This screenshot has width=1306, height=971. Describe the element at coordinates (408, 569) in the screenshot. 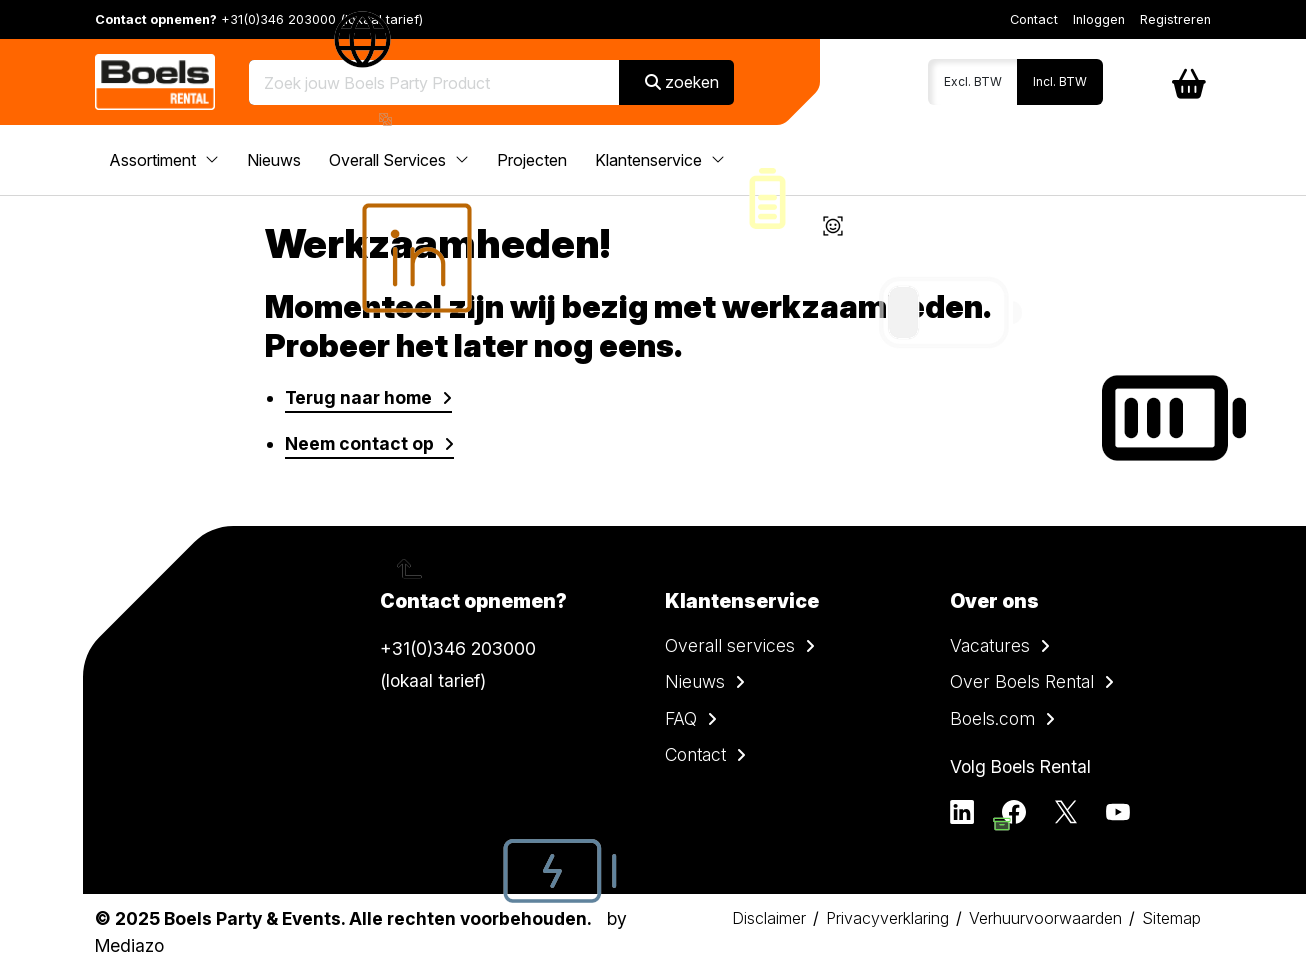

I see `go back and return to top` at that location.